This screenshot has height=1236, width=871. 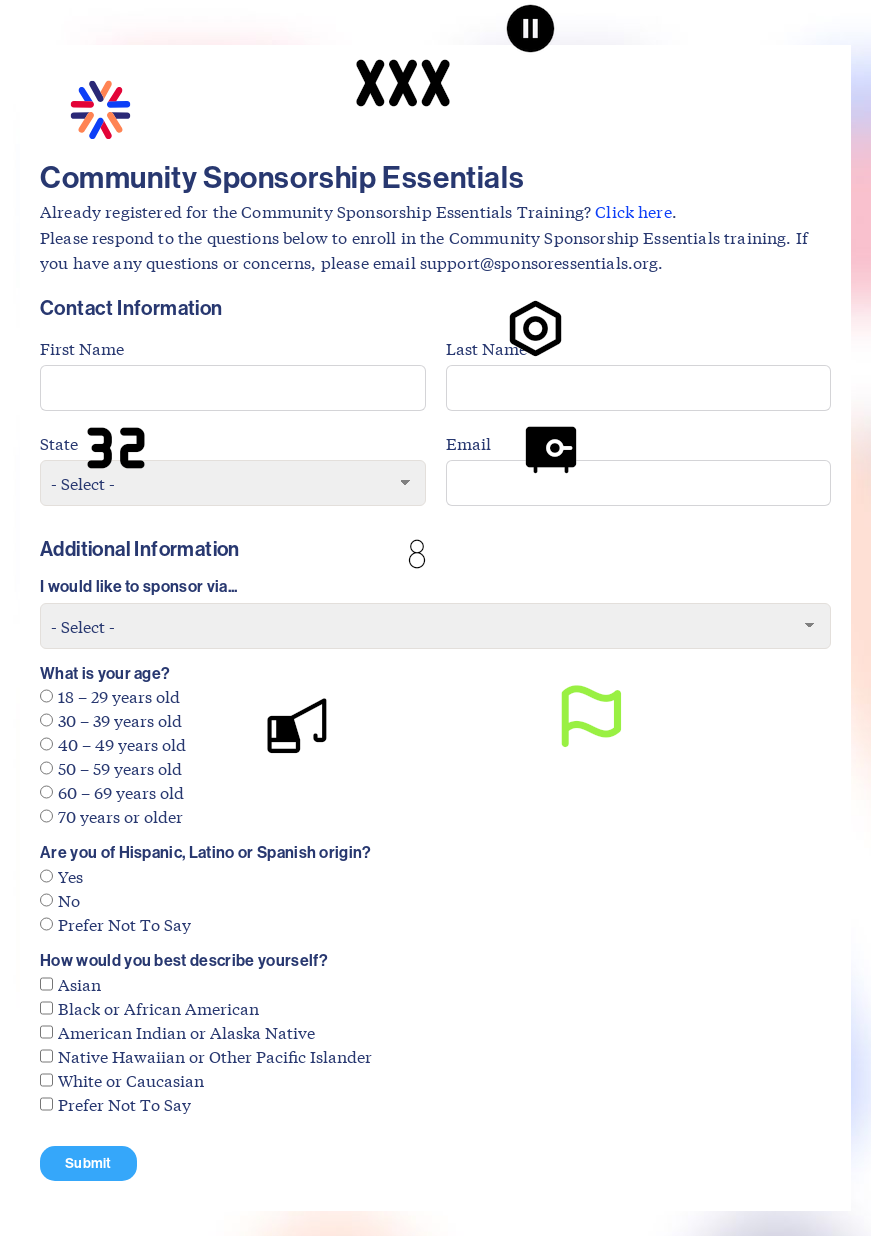 I want to click on access secure storage or vault, so click(x=551, y=448).